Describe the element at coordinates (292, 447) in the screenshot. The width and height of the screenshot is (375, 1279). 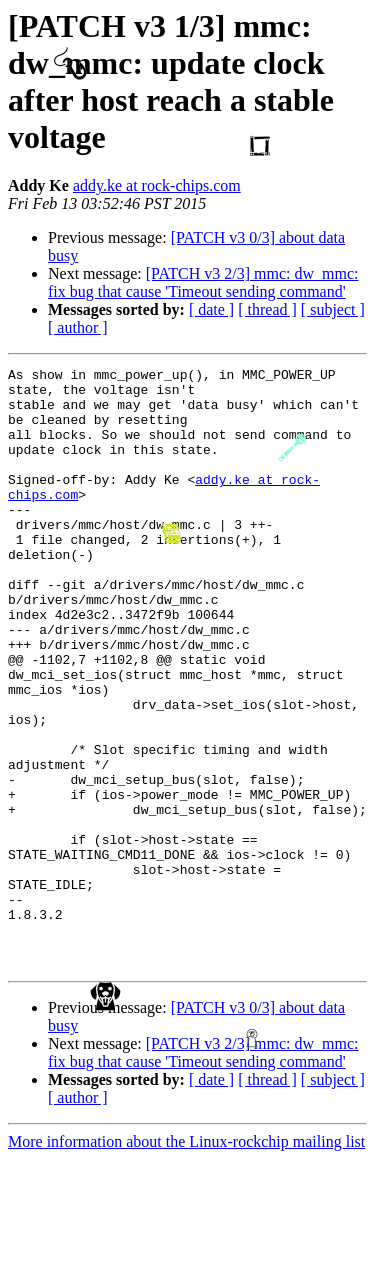
I see `select holy water sprinkler item` at that location.